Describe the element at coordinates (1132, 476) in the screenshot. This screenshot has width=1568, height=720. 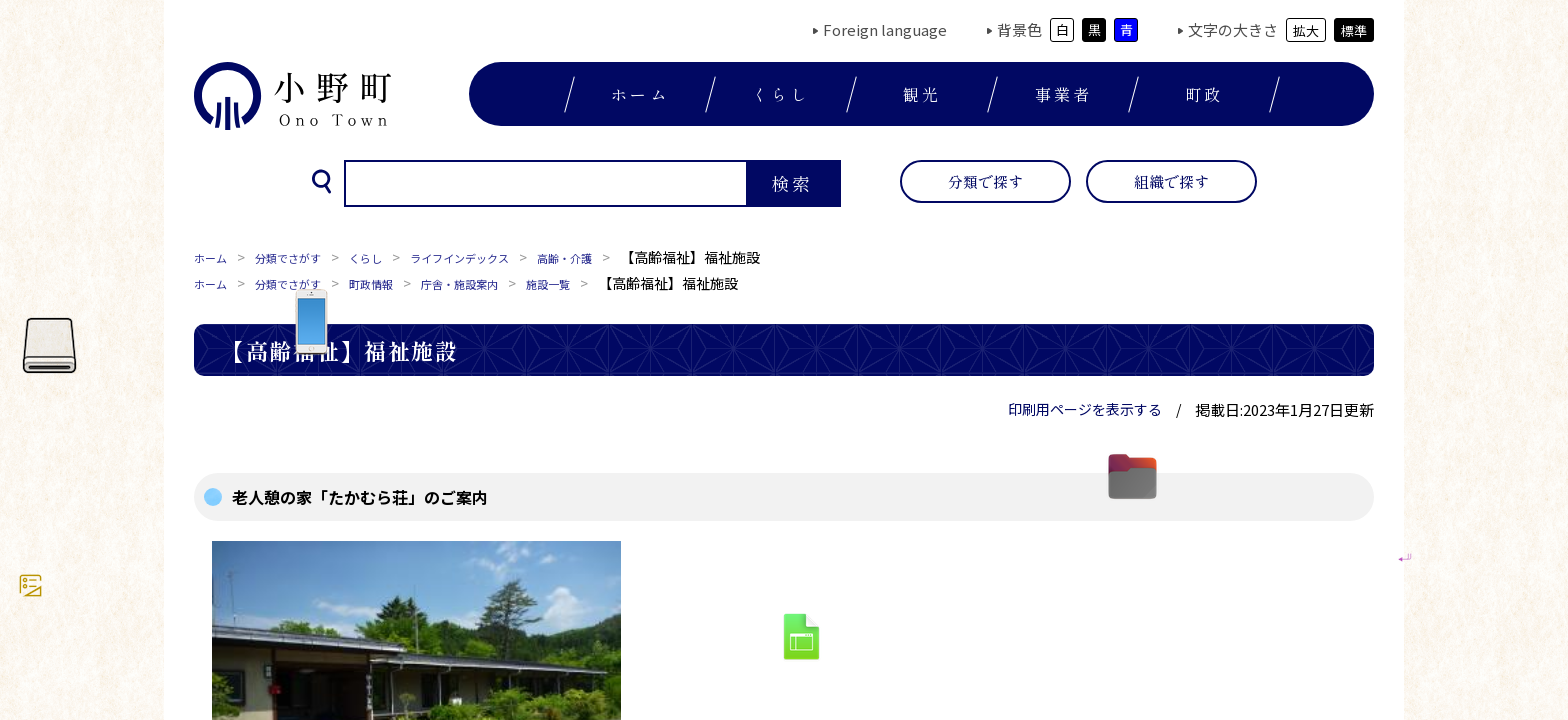
I see `open folder containing files or documents` at that location.